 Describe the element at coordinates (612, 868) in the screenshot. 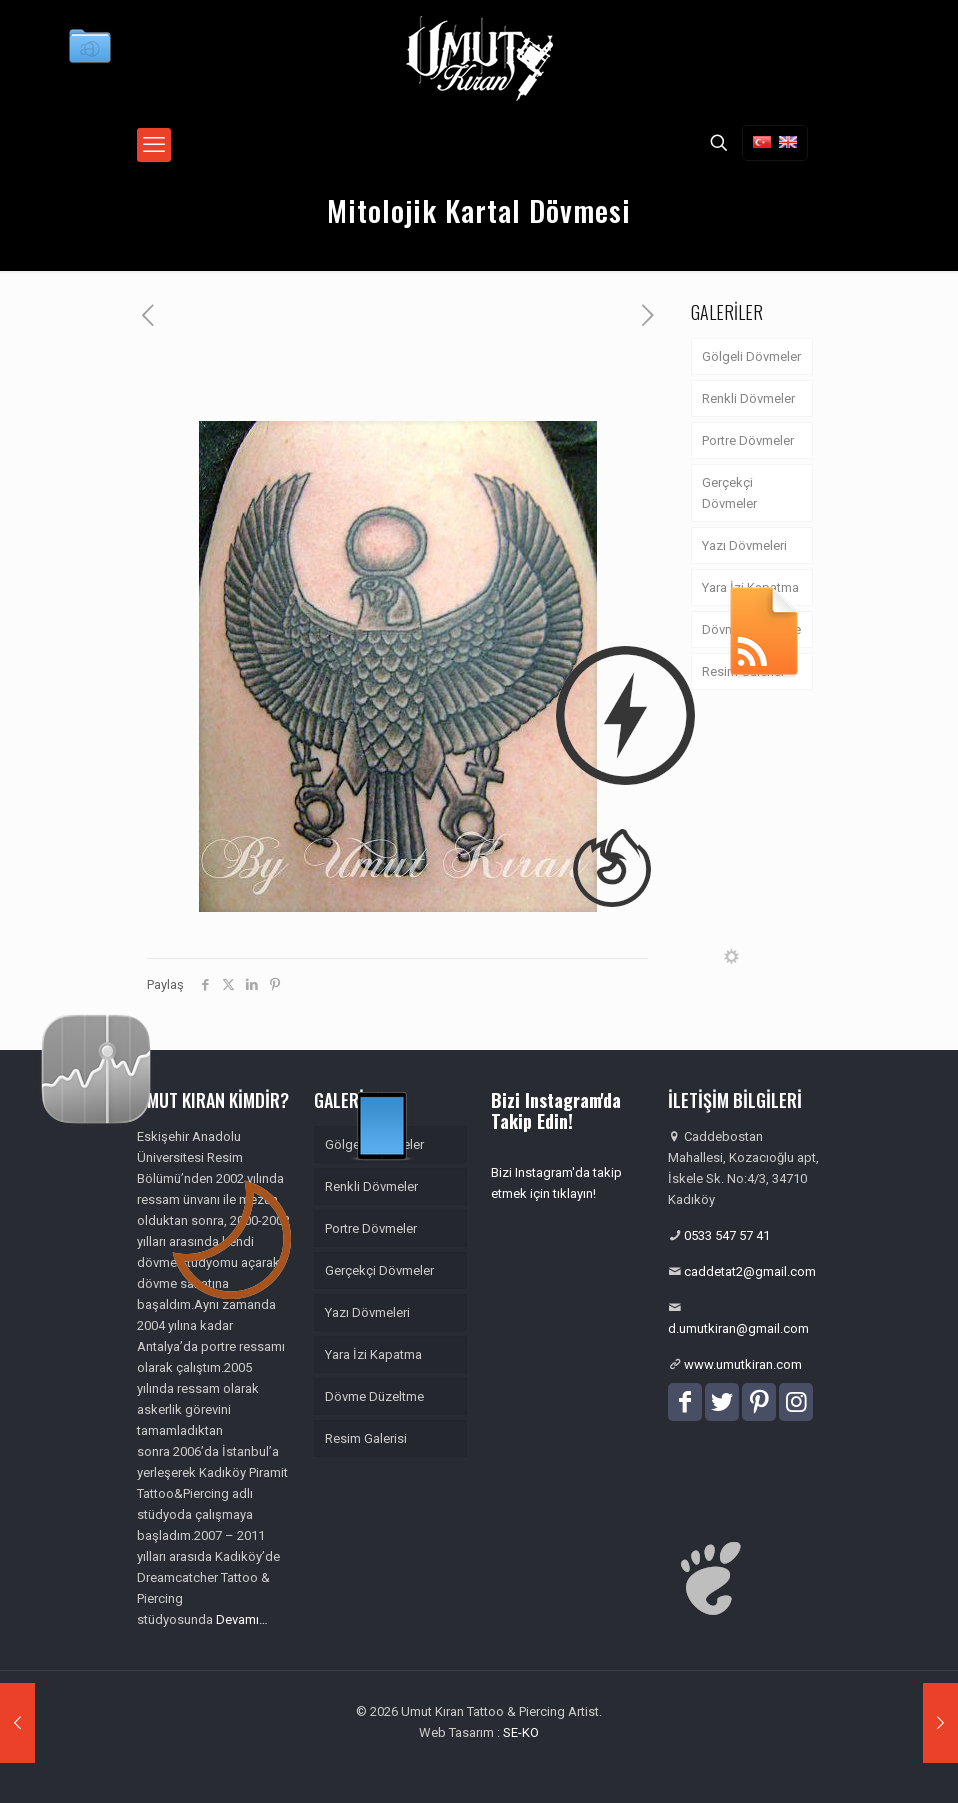

I see `open firefox browser` at that location.